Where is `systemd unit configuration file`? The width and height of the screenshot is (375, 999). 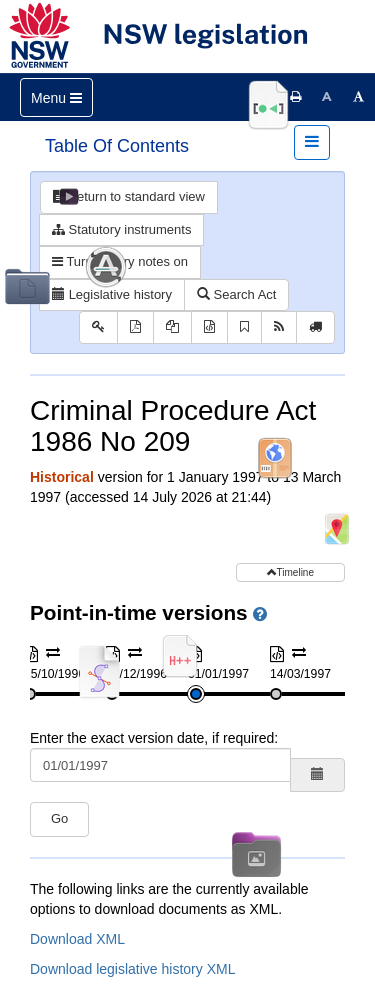 systemd unit configuration file is located at coordinates (268, 104).